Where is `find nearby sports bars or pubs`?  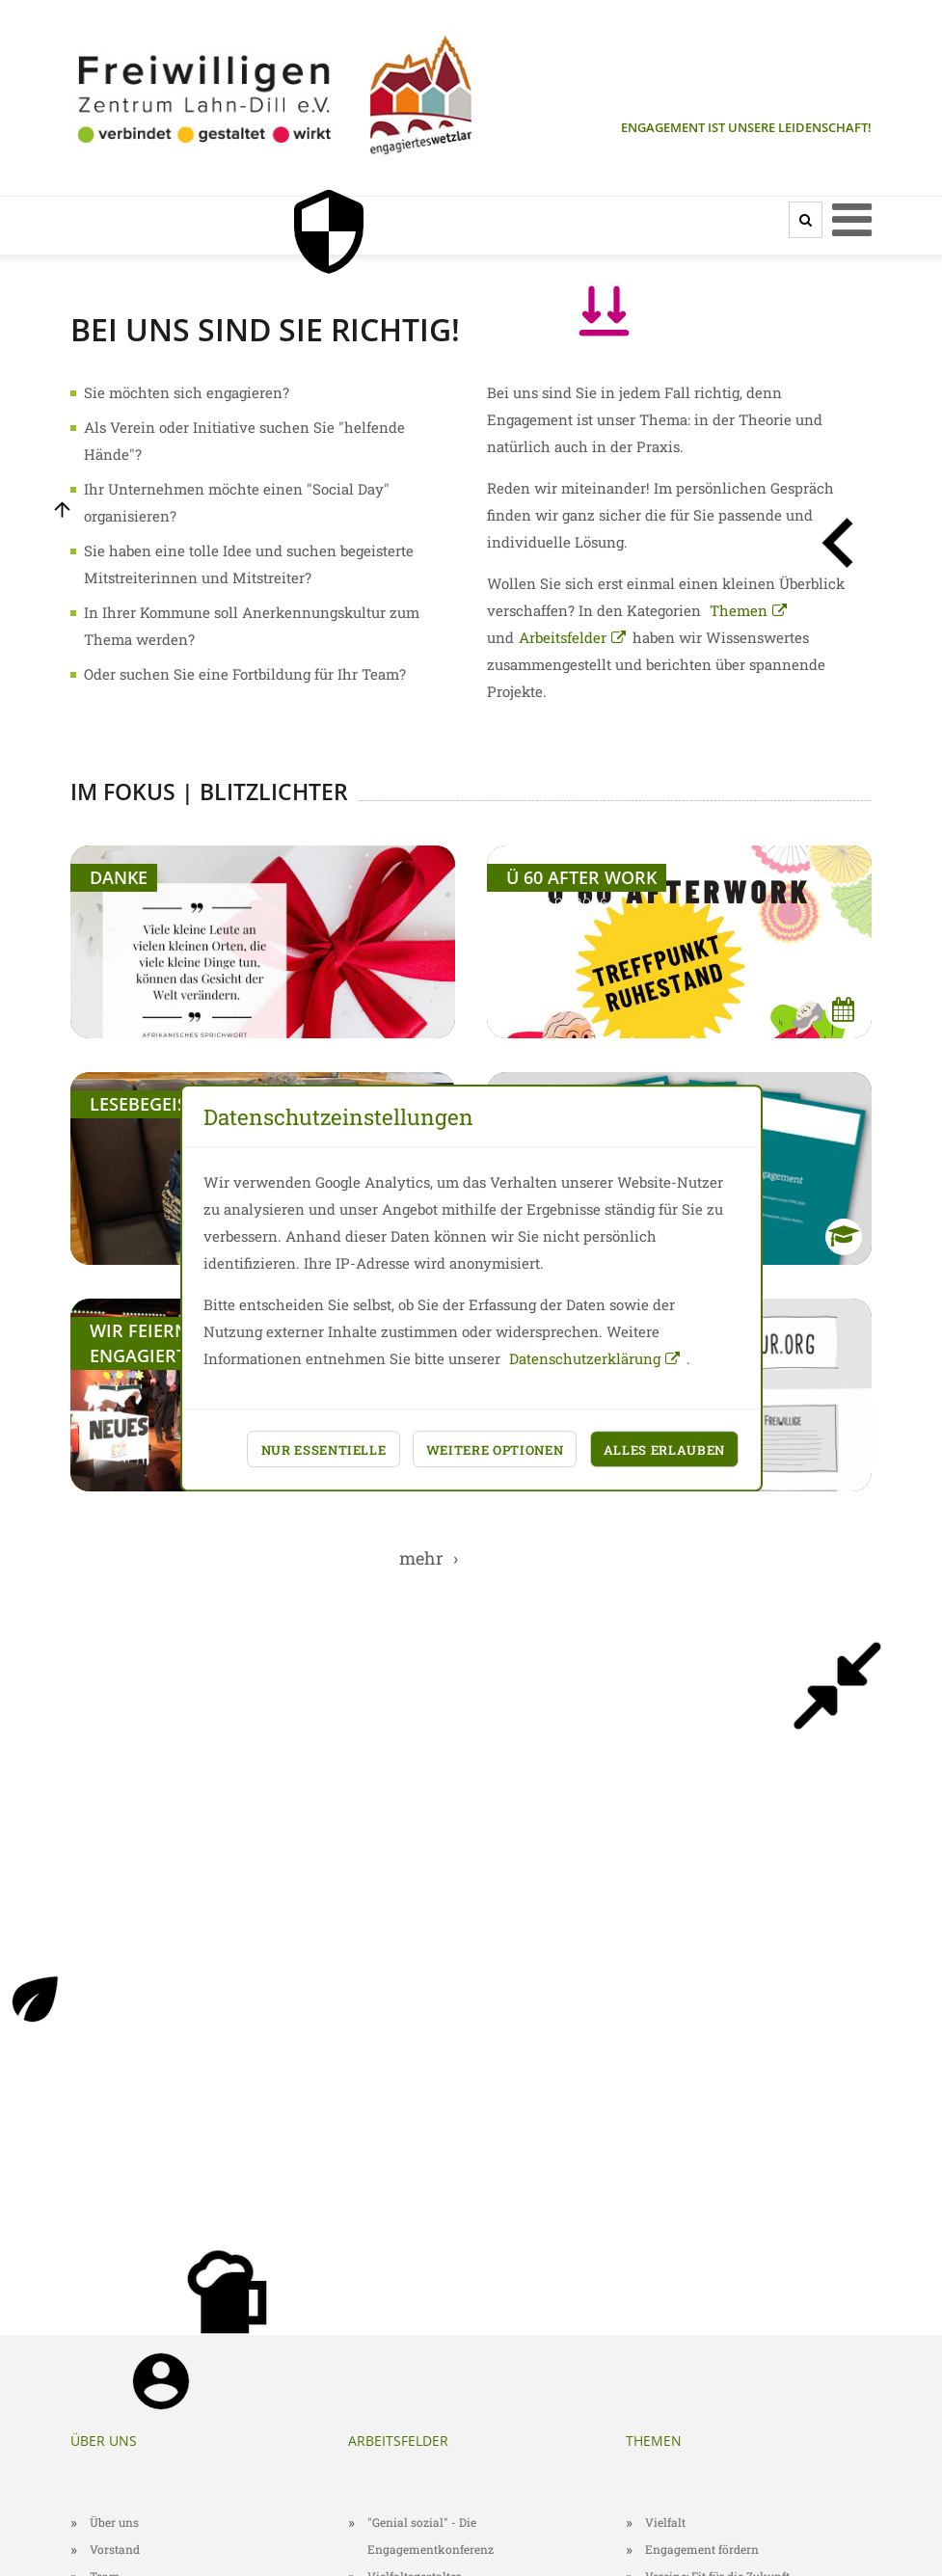 find nearby sports bars or pubs is located at coordinates (227, 2294).